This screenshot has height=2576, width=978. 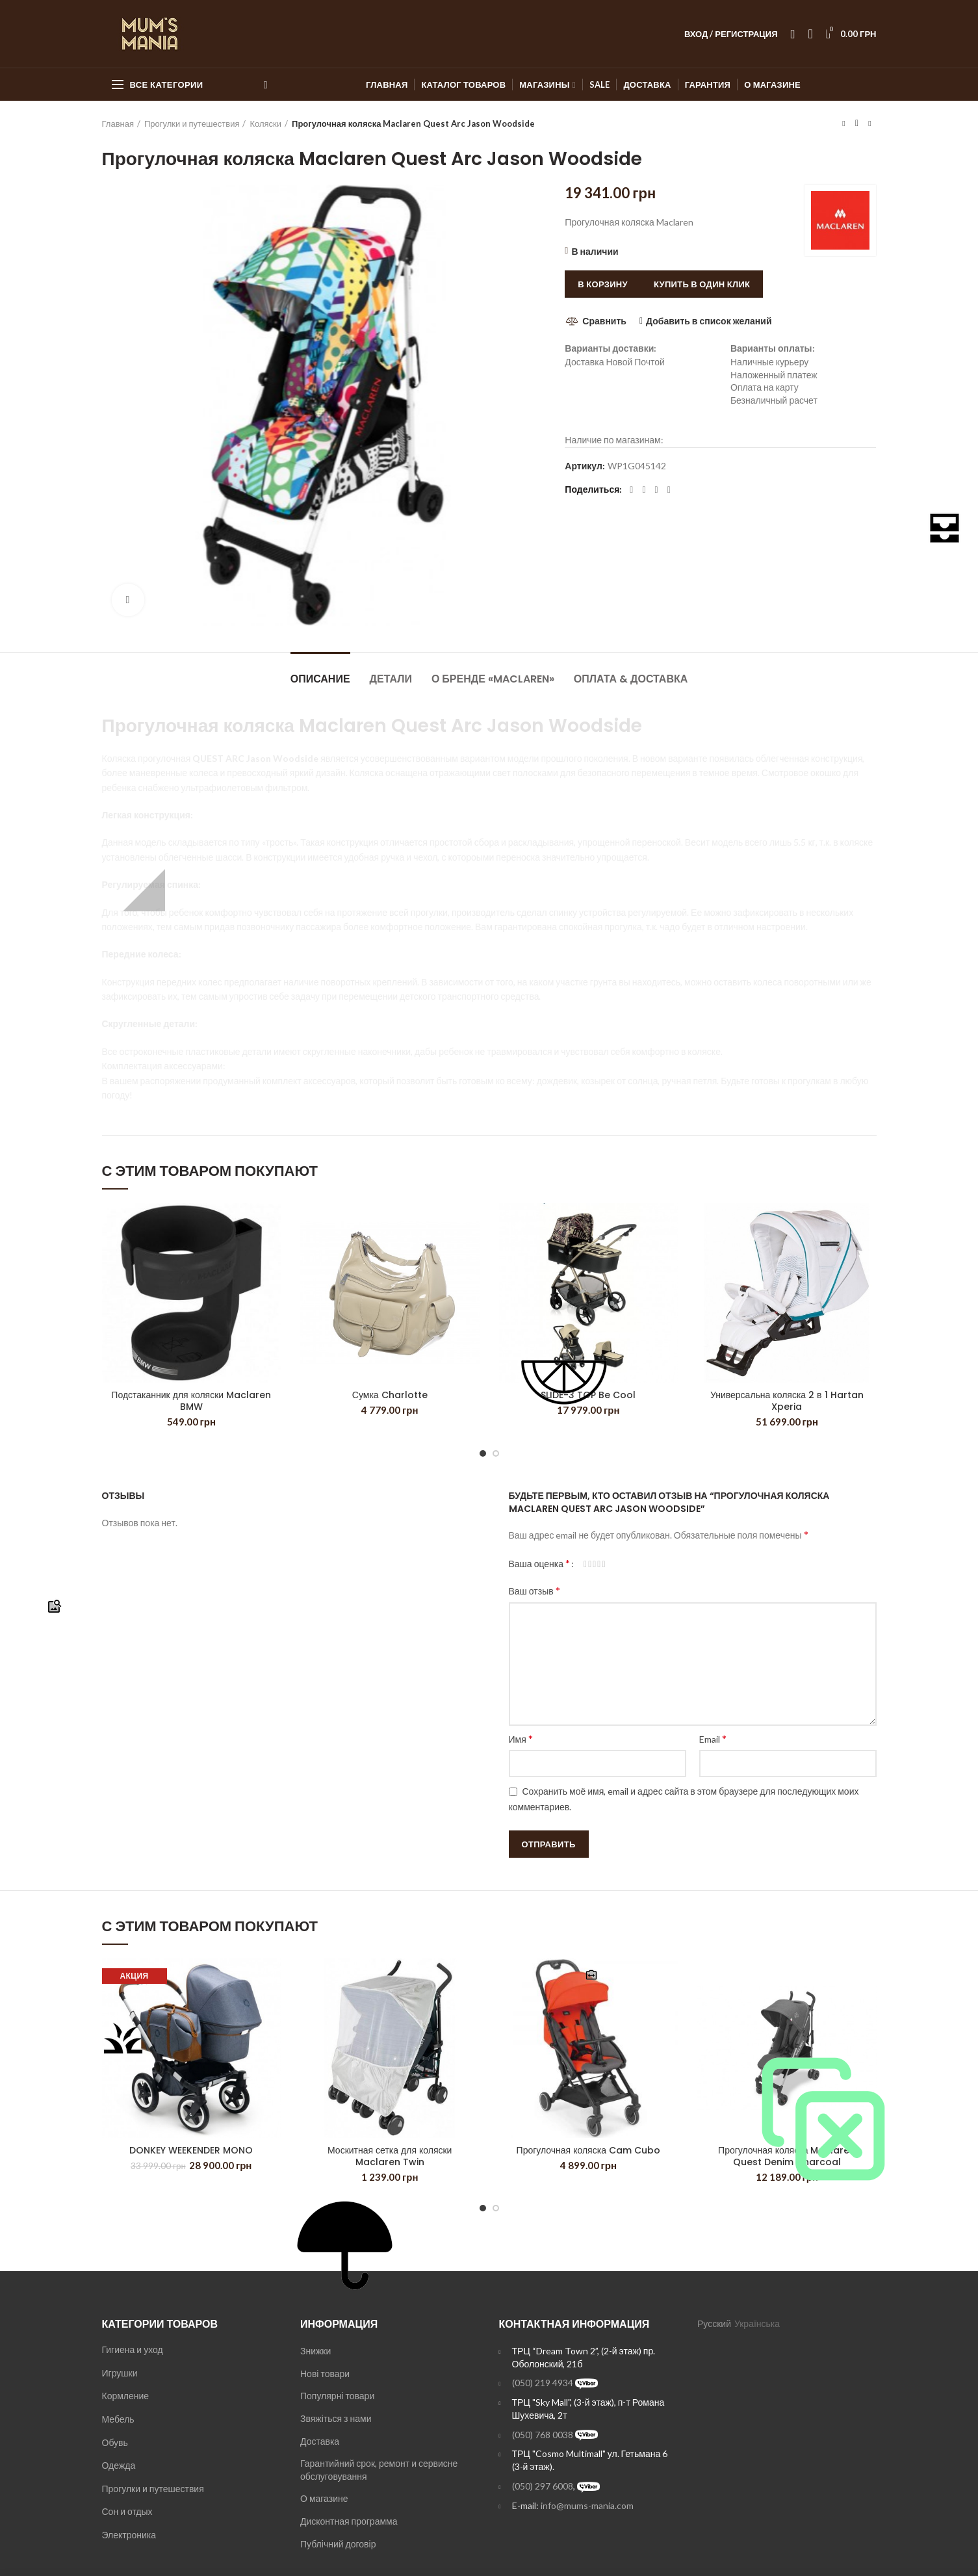 I want to click on switch between front and rear camera, so click(x=591, y=1975).